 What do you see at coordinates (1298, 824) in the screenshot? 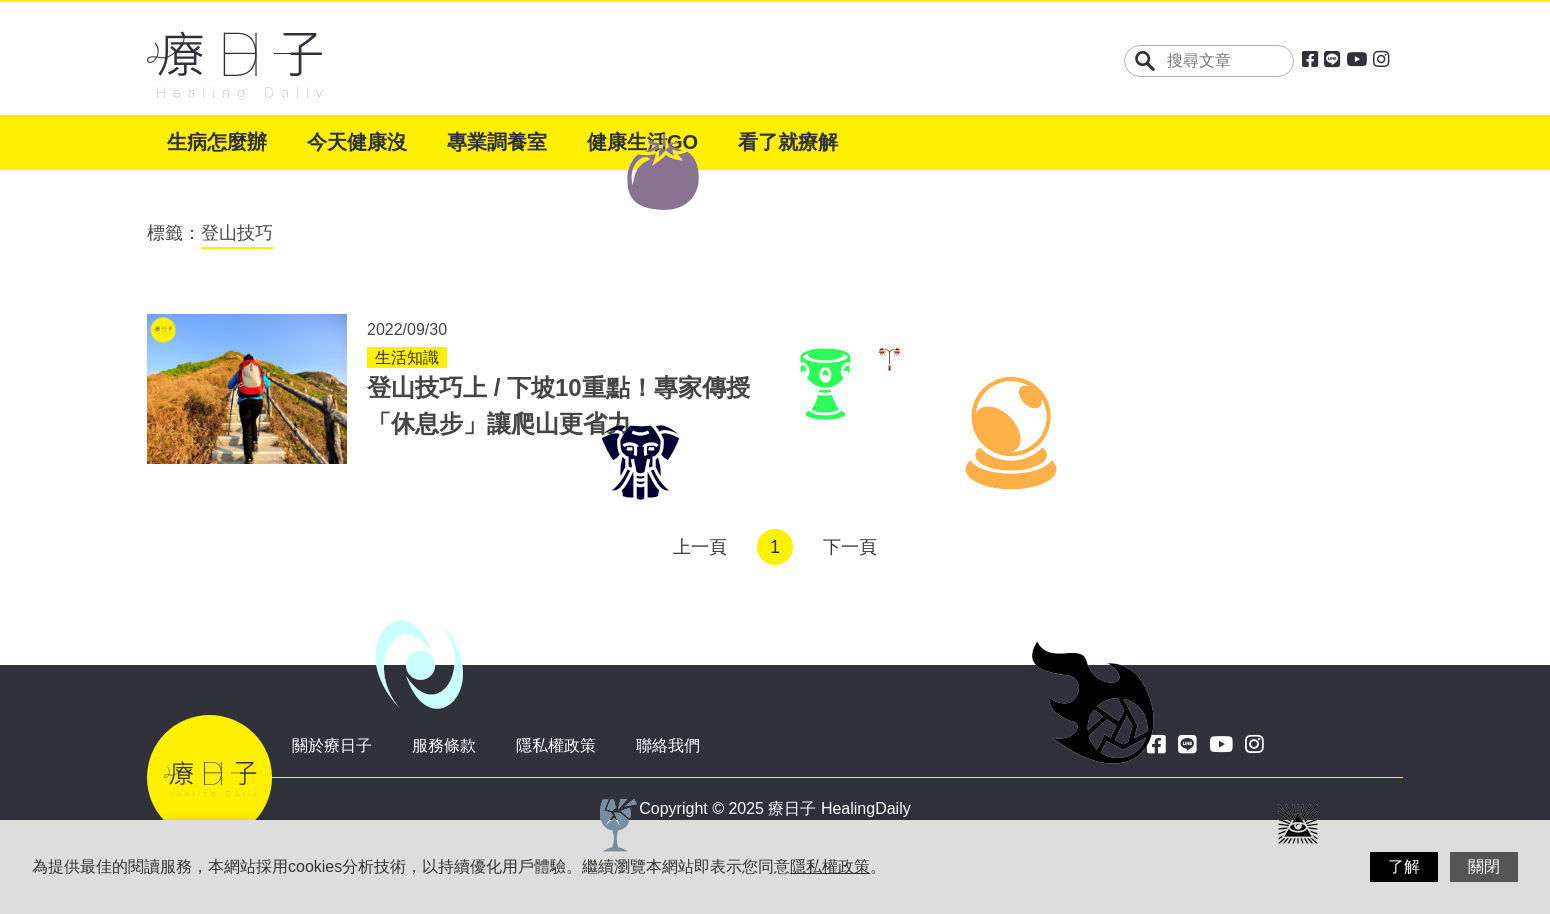
I see `indicates visibility or surveillance mode enabled` at bounding box center [1298, 824].